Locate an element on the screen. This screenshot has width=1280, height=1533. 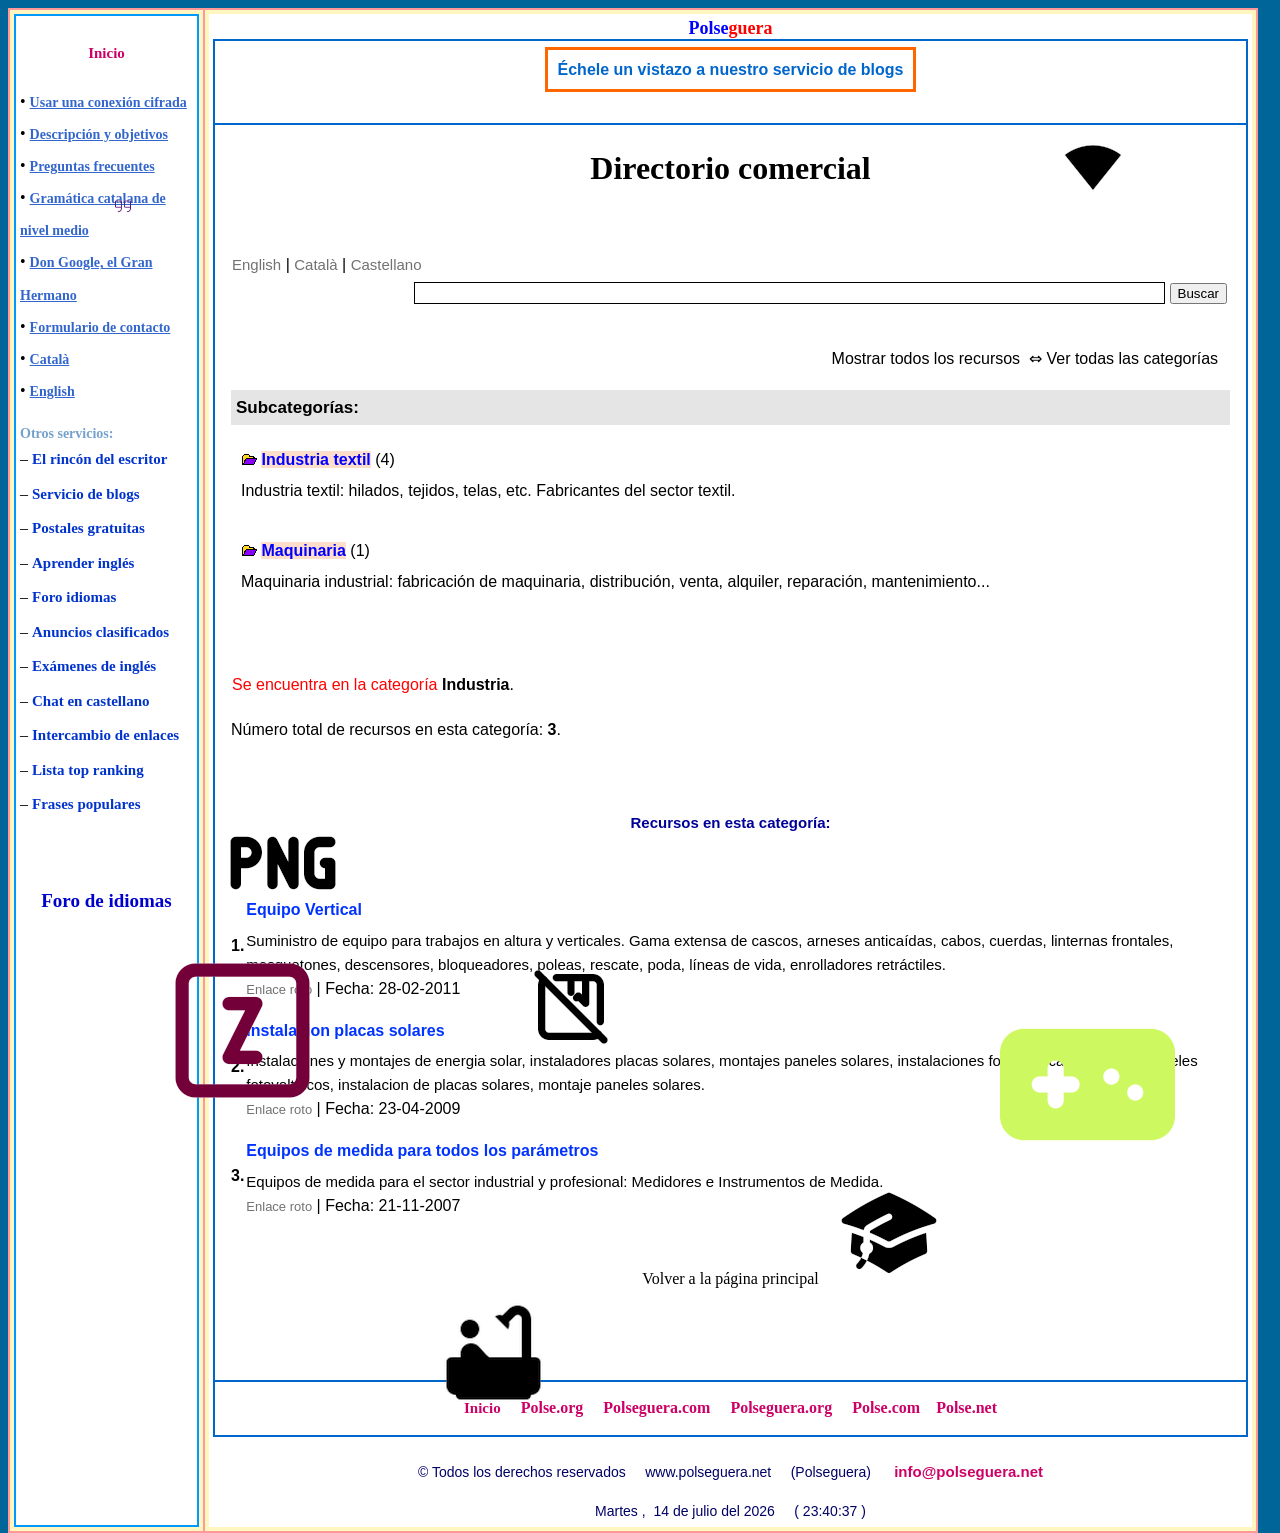
album or collection unavailable is located at coordinates (571, 1007).